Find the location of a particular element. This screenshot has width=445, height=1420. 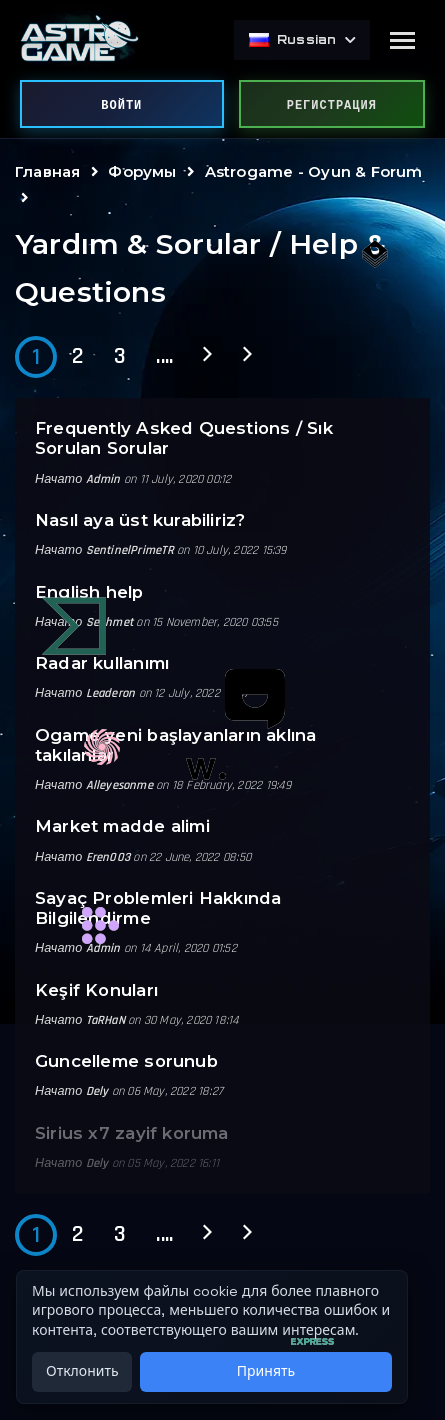

vapor swift web framework logo is located at coordinates (375, 254).